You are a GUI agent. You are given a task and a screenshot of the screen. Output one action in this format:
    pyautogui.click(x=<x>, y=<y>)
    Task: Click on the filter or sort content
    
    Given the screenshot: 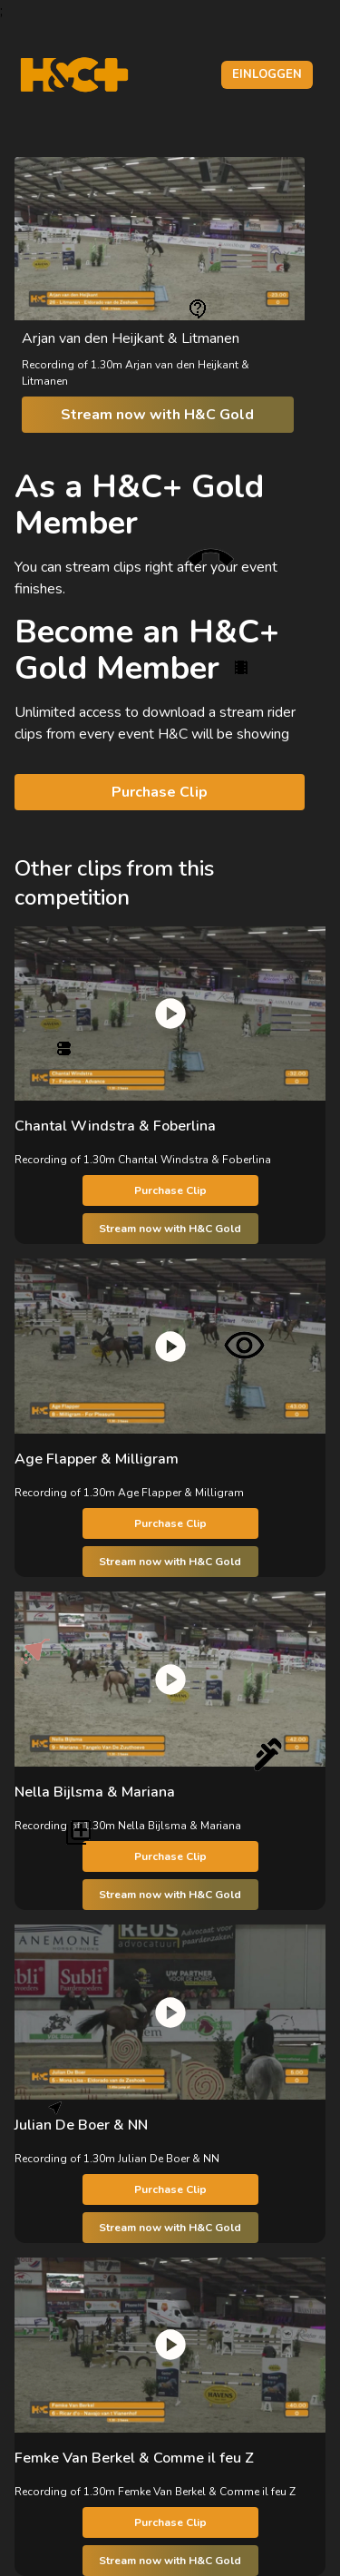 What is the action you would take?
    pyautogui.click(x=34, y=1650)
    